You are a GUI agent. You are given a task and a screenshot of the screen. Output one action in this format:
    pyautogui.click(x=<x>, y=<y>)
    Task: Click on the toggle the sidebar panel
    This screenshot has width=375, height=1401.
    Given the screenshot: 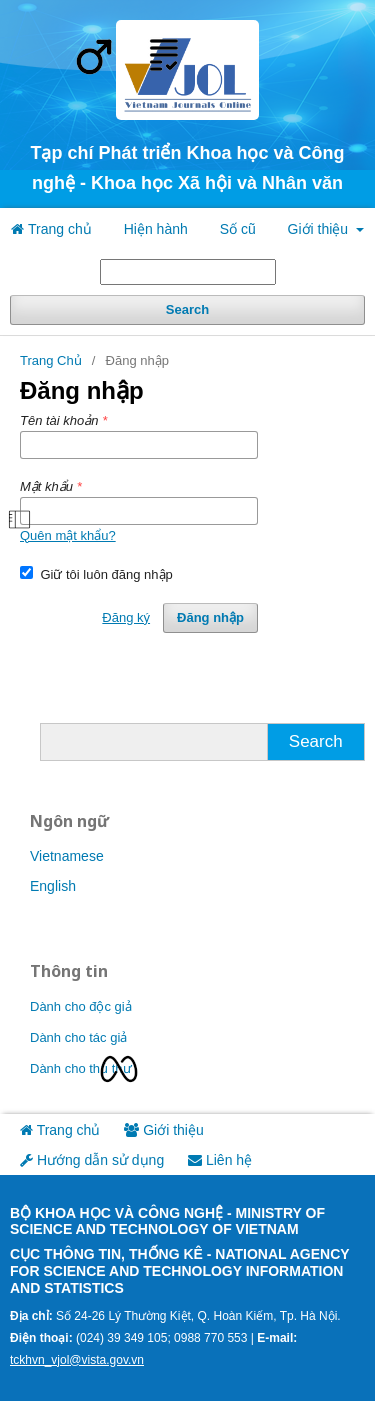 What is the action you would take?
    pyautogui.click(x=19, y=519)
    